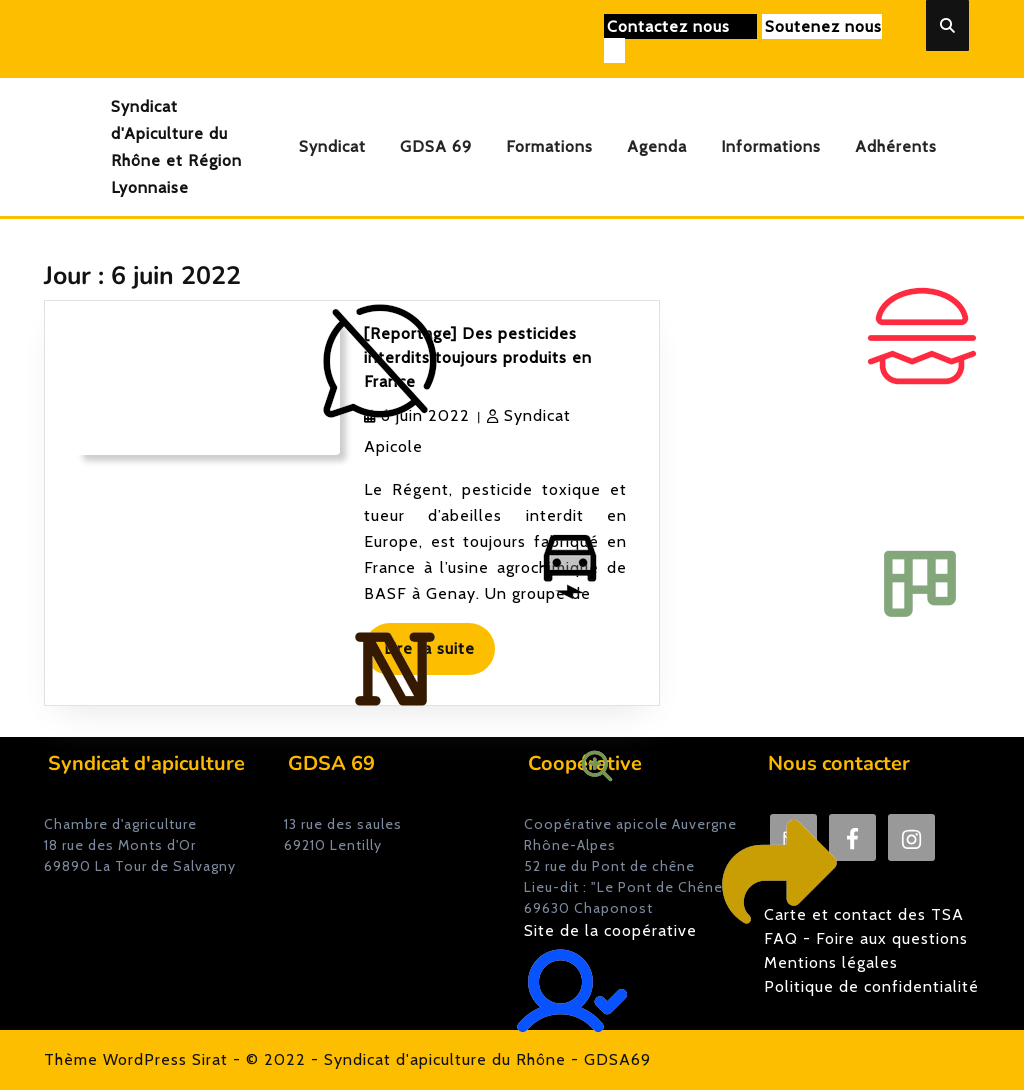  Describe the element at coordinates (597, 766) in the screenshot. I see `zoom in on content` at that location.